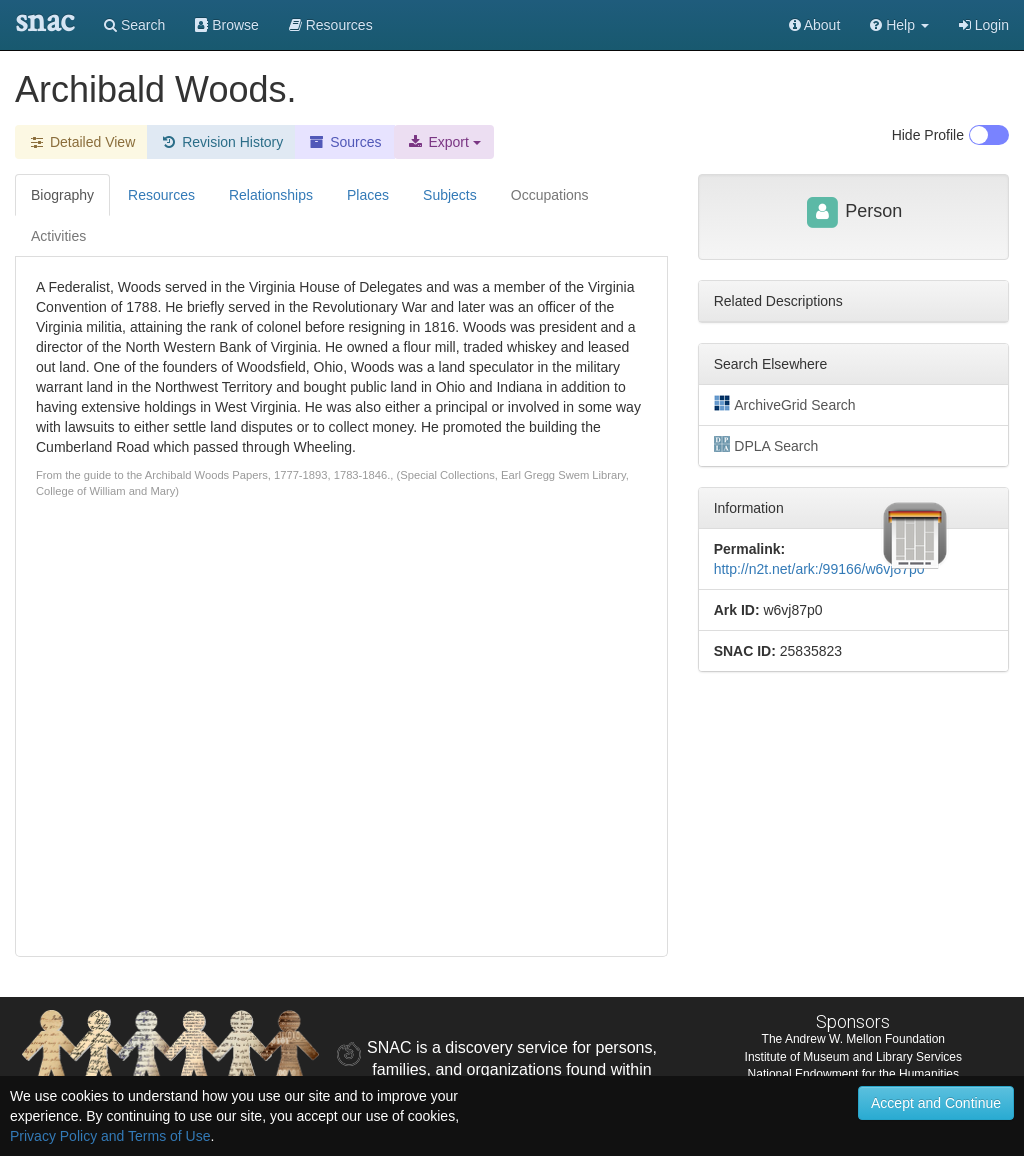  What do you see at coordinates (915, 534) in the screenshot?
I see `open pulp comic book reader app` at bounding box center [915, 534].